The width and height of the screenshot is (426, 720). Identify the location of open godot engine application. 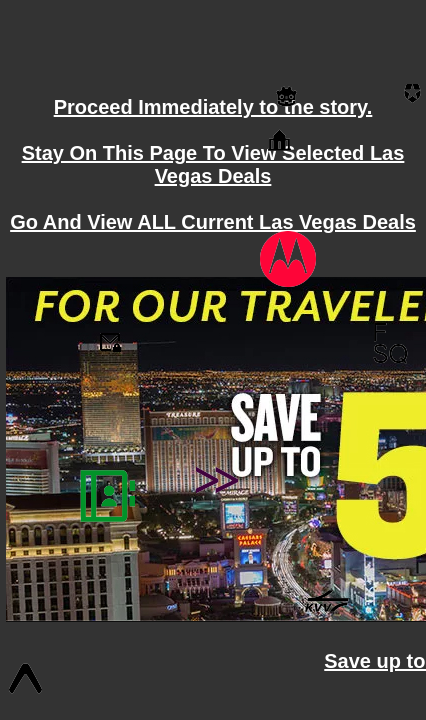
(286, 96).